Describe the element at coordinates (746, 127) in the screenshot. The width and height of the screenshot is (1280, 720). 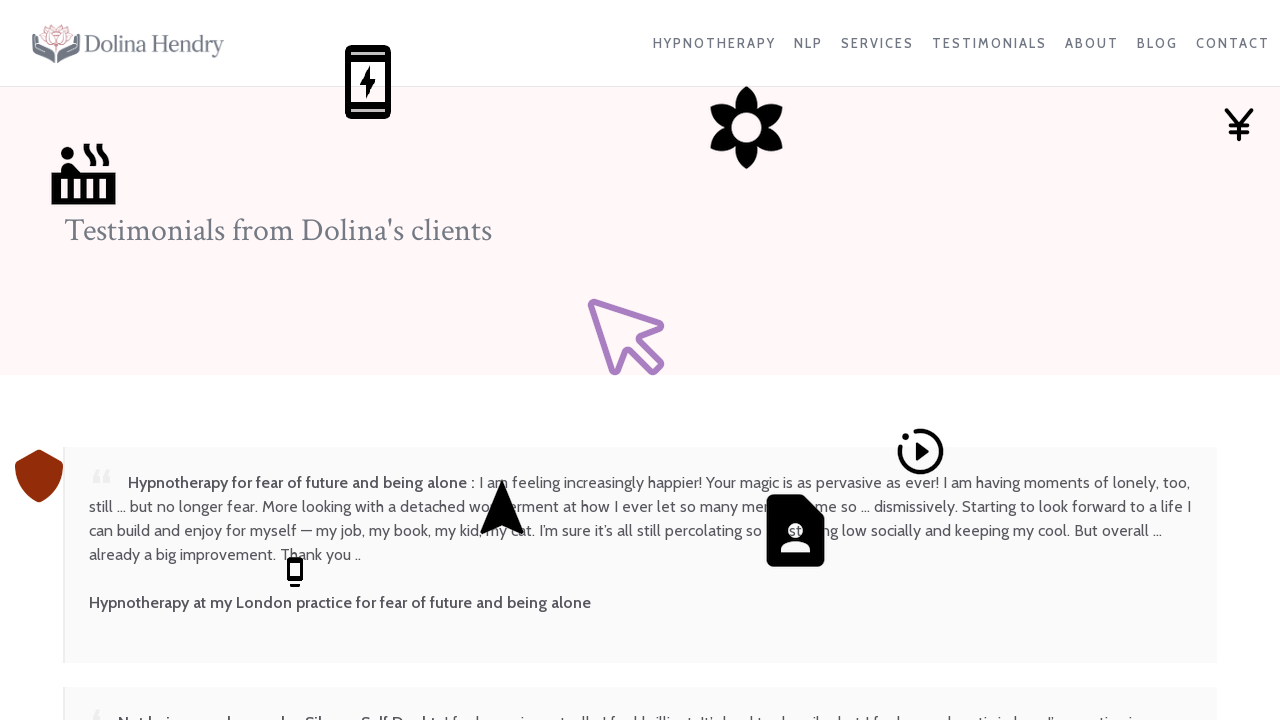
I see `apply a vintage or retro photo filter` at that location.